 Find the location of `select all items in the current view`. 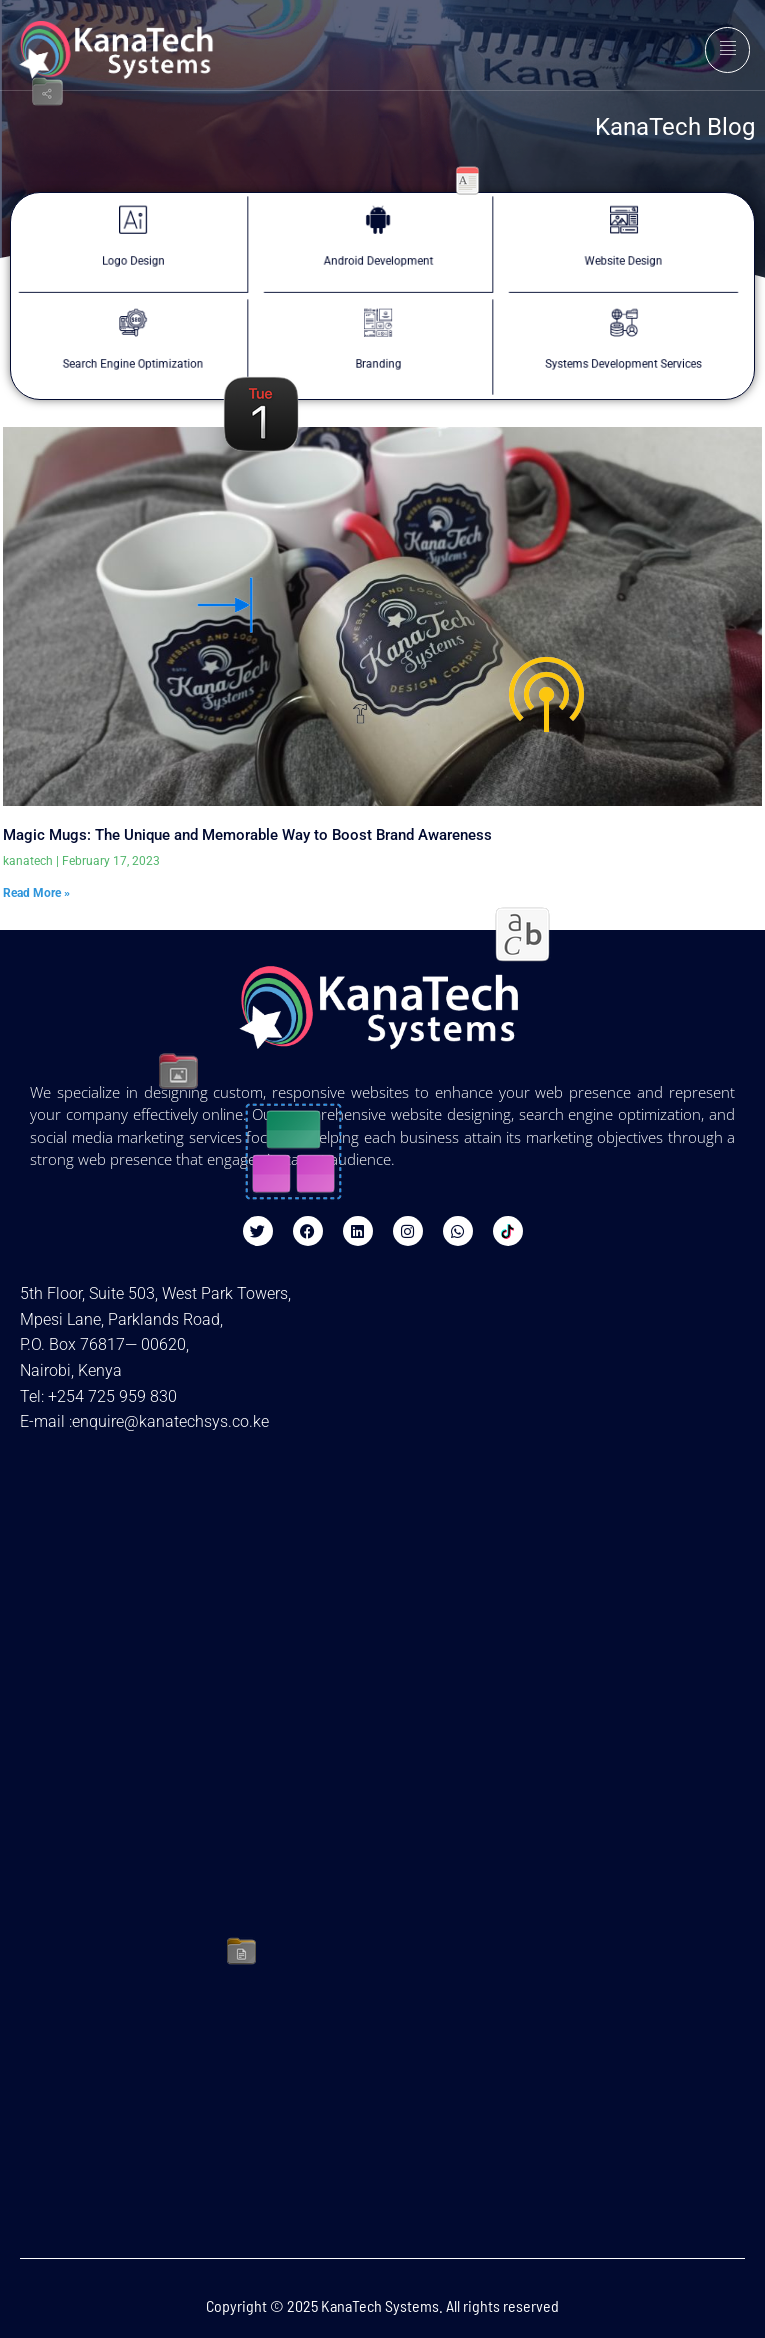

select all items in the current view is located at coordinates (293, 1151).